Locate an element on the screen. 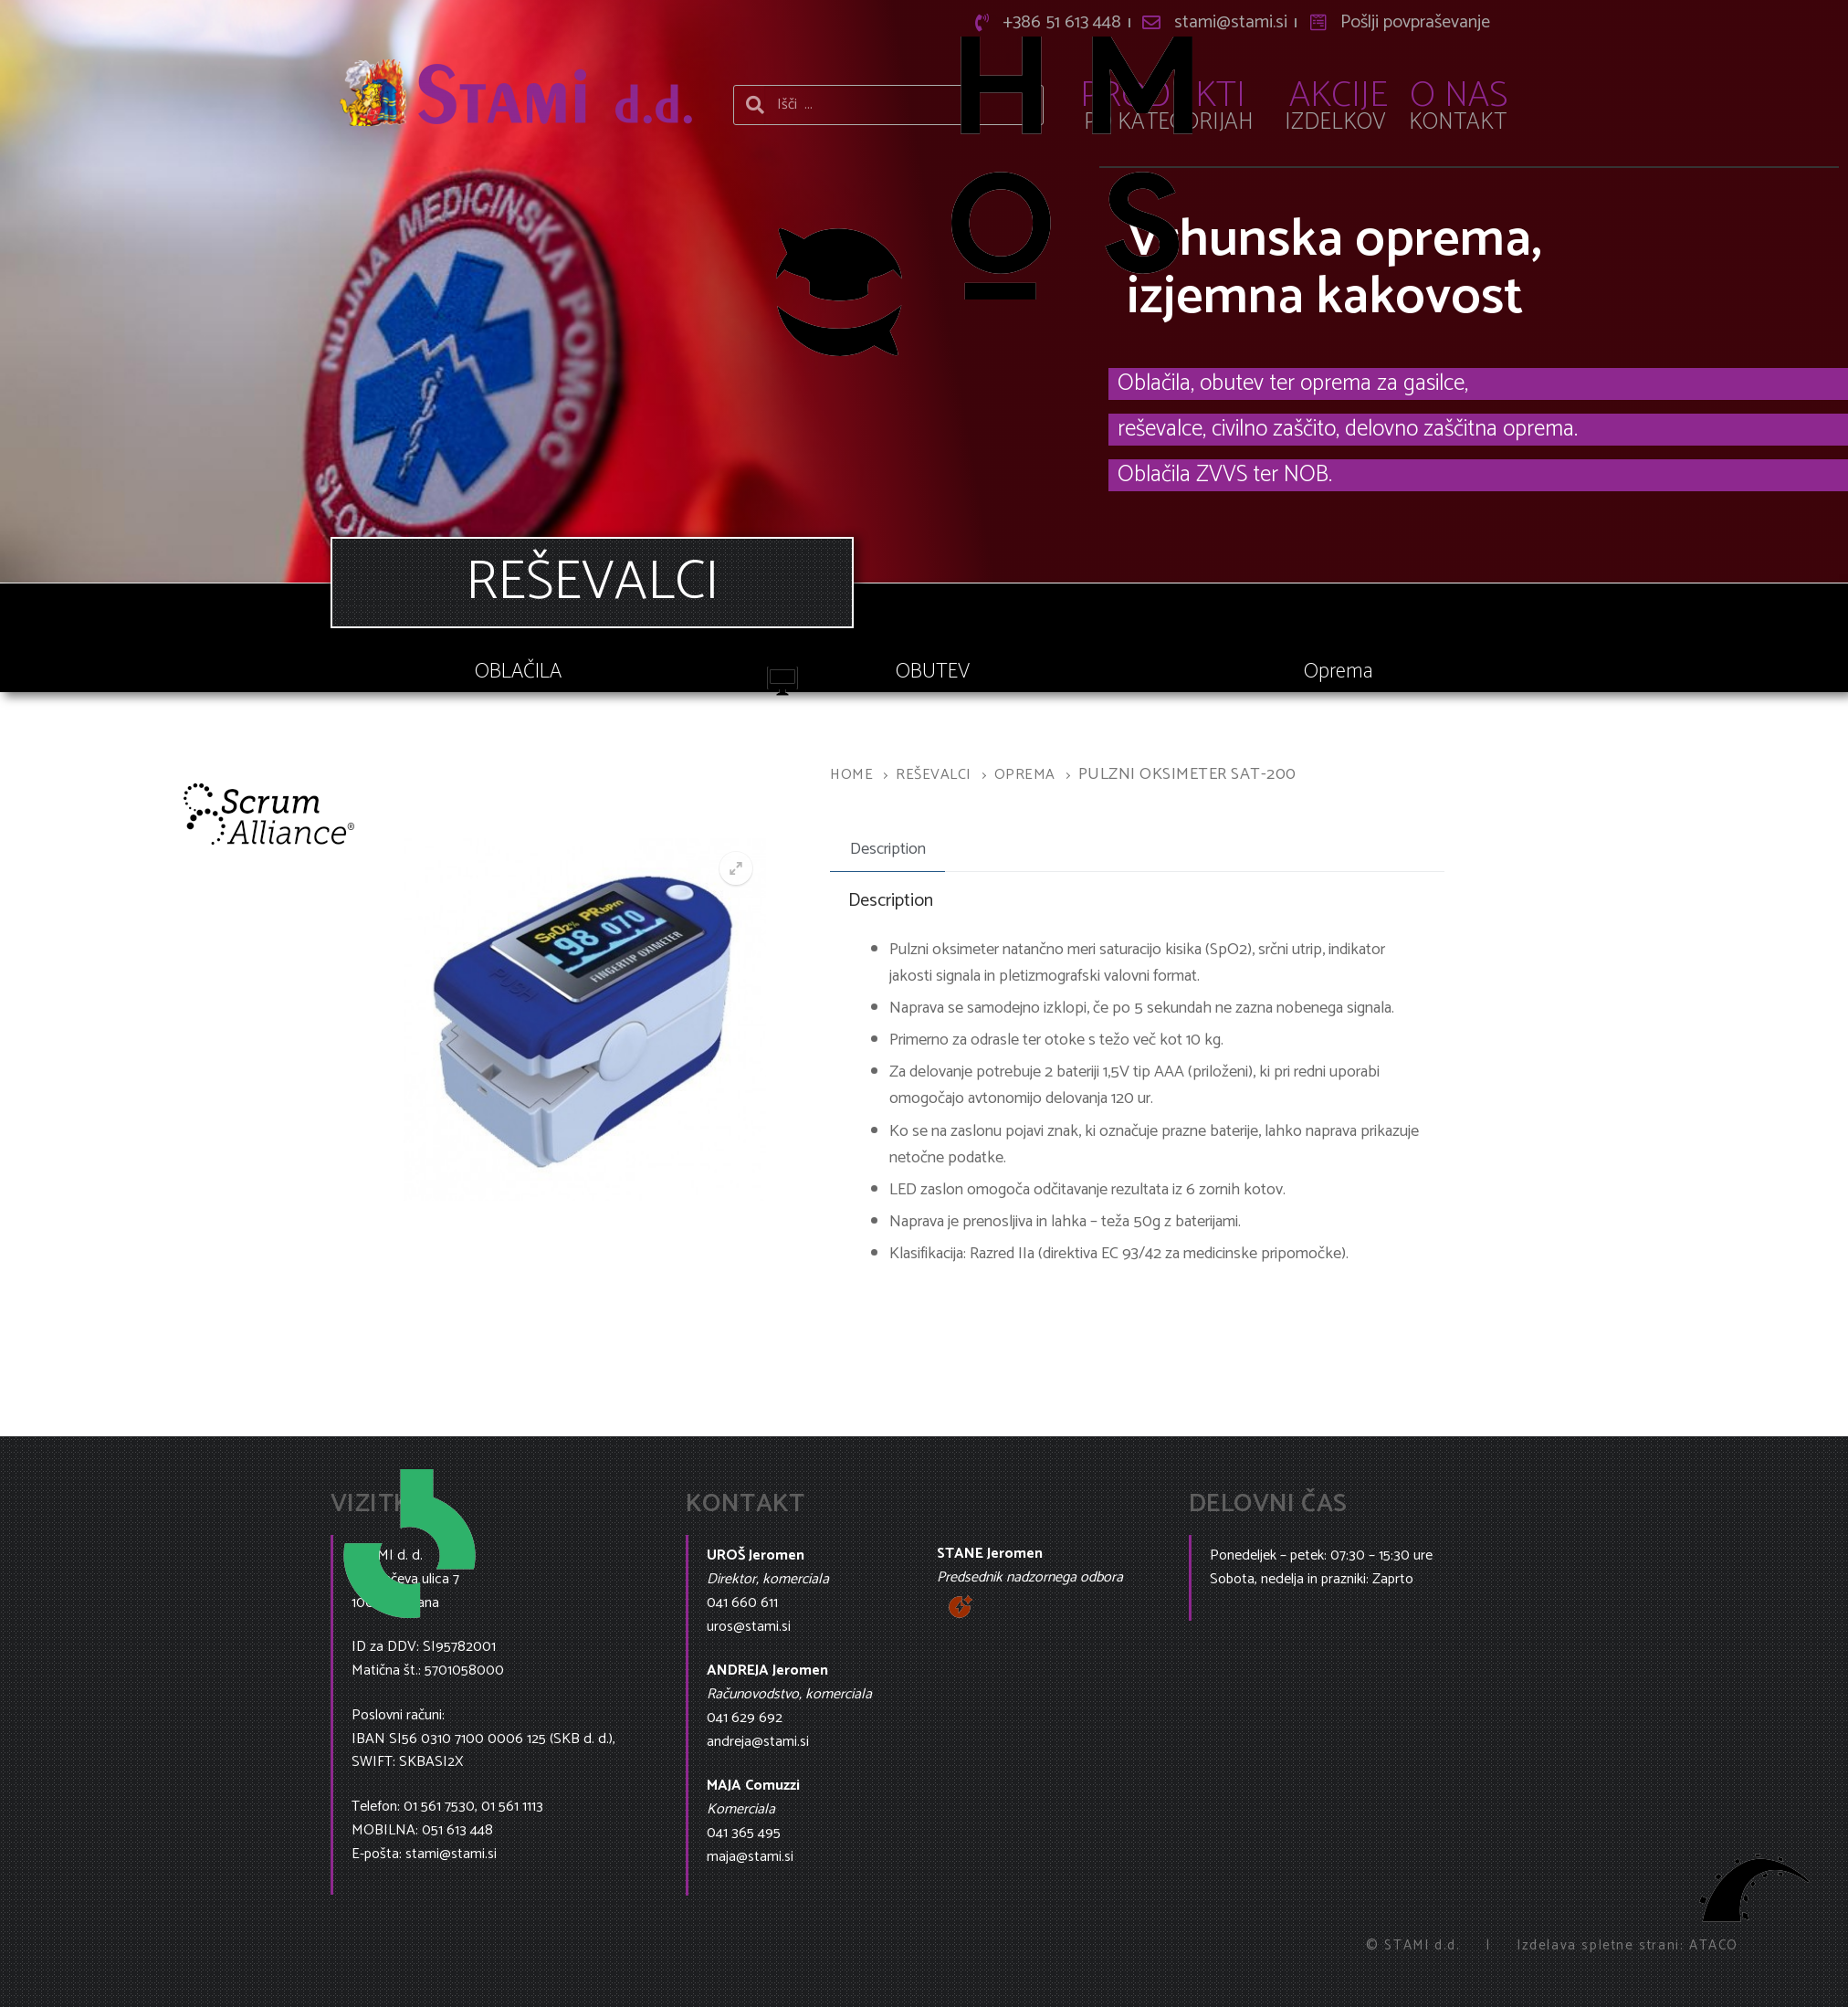  visit the Scrum Alliance website is located at coordinates (268, 814).